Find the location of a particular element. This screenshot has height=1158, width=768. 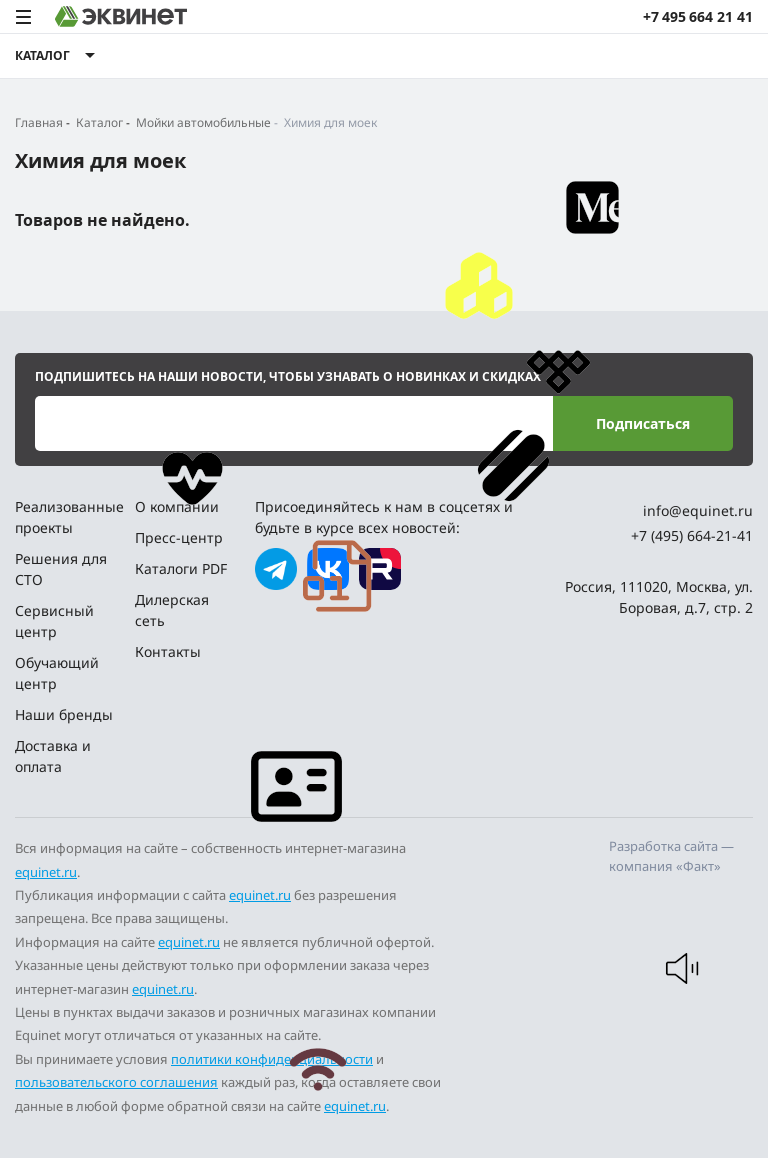

view contact details is located at coordinates (296, 786).